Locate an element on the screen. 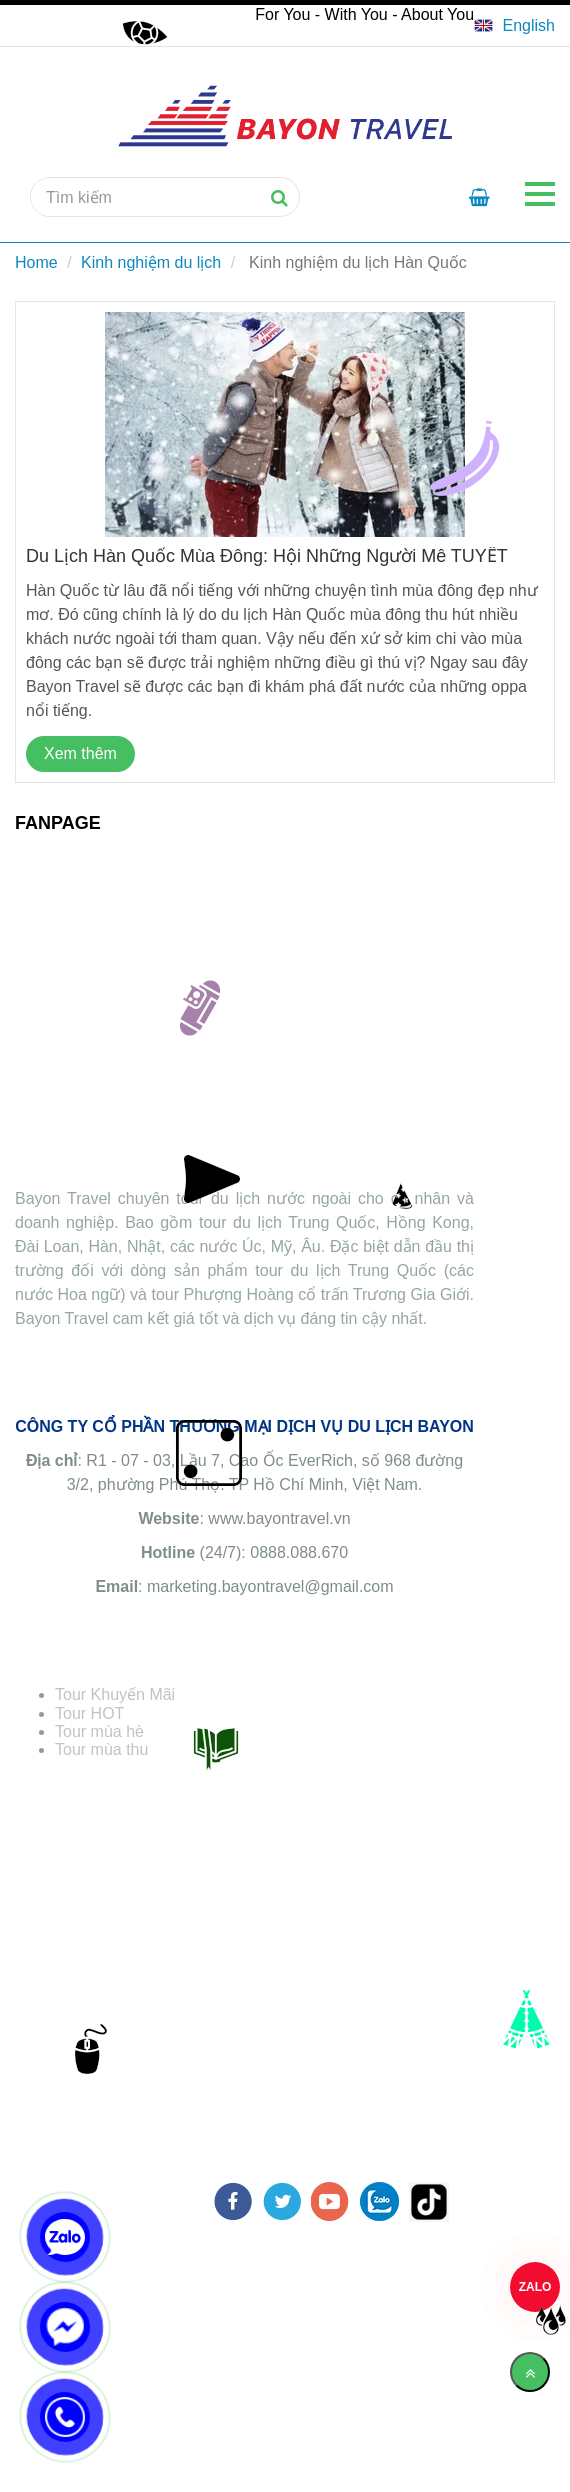  indicates humidity or moisture level is located at coordinates (551, 2320).